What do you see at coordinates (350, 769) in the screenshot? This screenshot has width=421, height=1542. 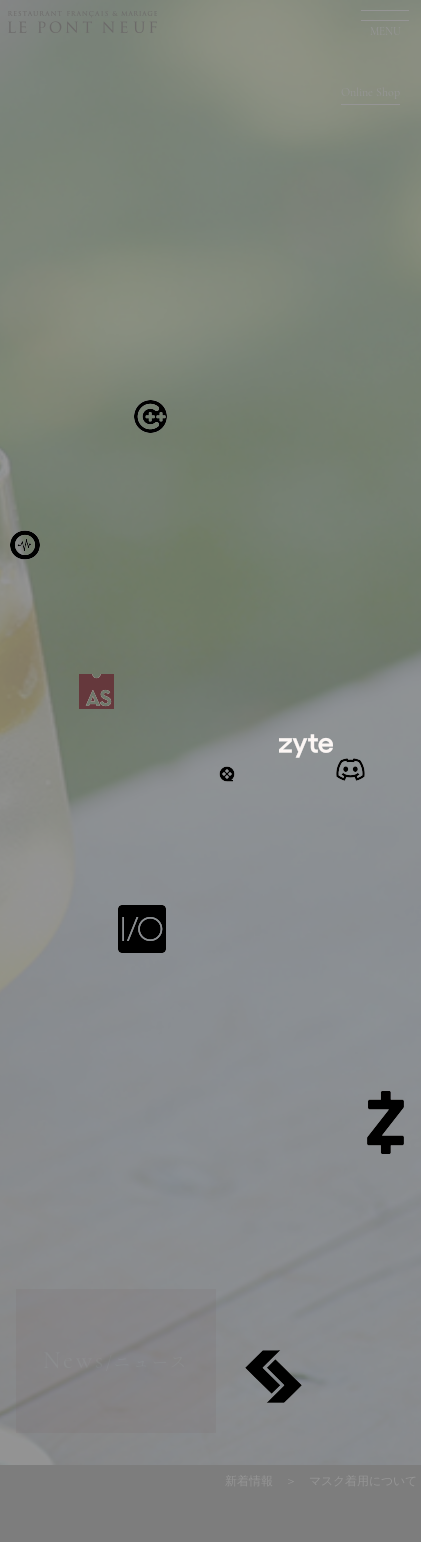 I see `open Discord` at bounding box center [350, 769].